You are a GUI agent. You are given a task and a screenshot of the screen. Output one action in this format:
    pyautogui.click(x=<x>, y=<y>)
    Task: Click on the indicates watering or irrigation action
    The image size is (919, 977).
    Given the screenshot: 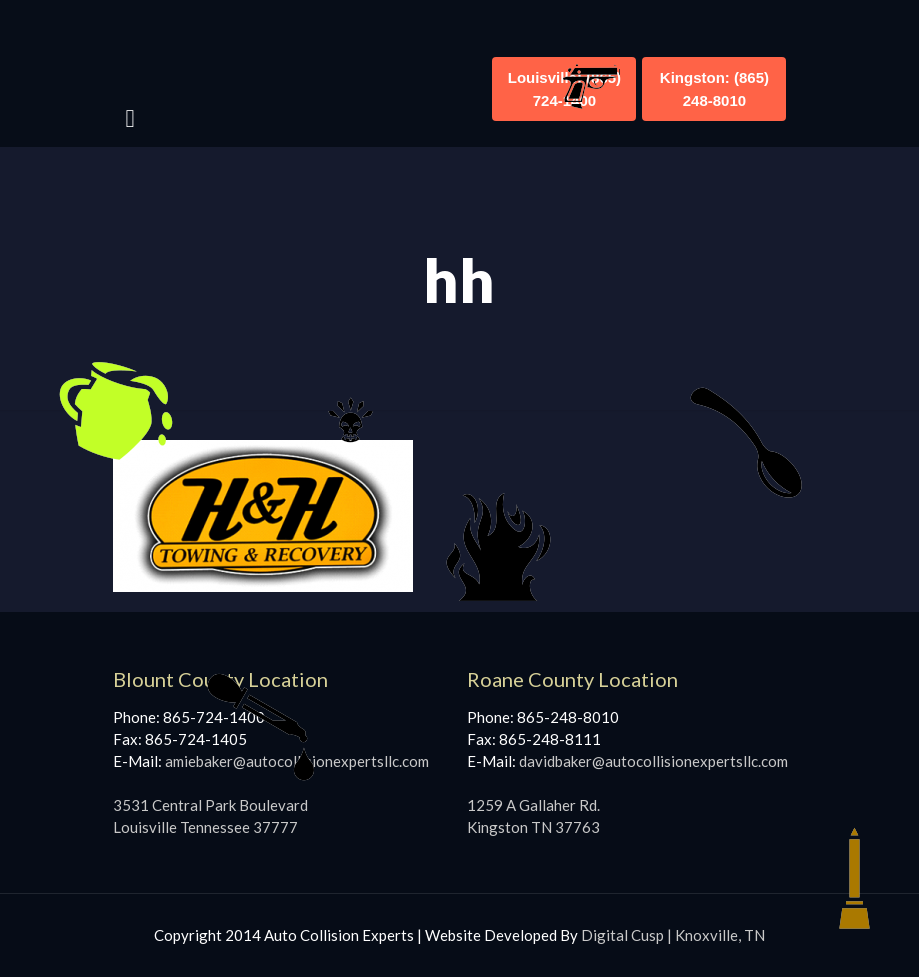 What is the action you would take?
    pyautogui.click(x=116, y=411)
    